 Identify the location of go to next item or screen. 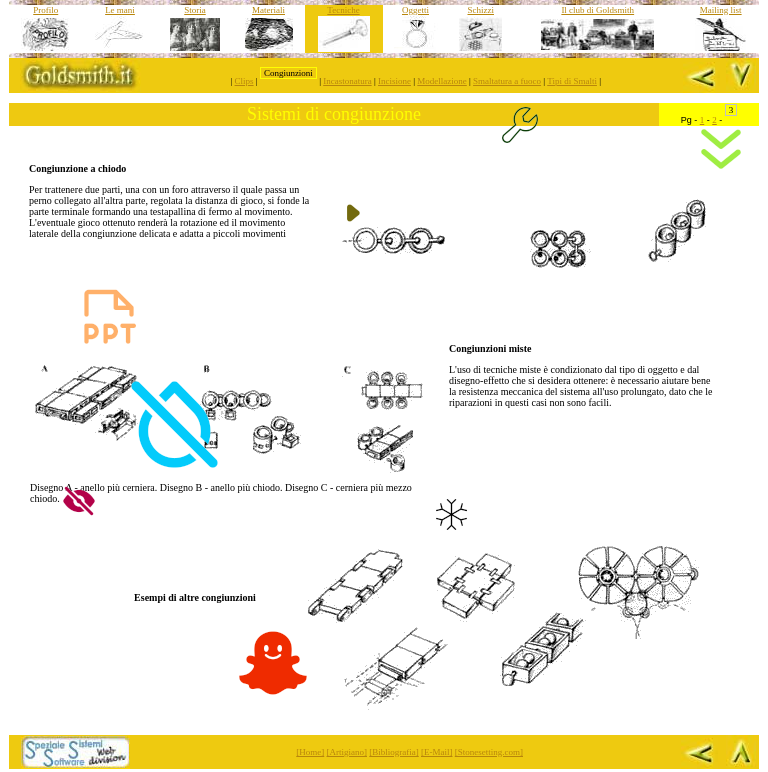
(352, 213).